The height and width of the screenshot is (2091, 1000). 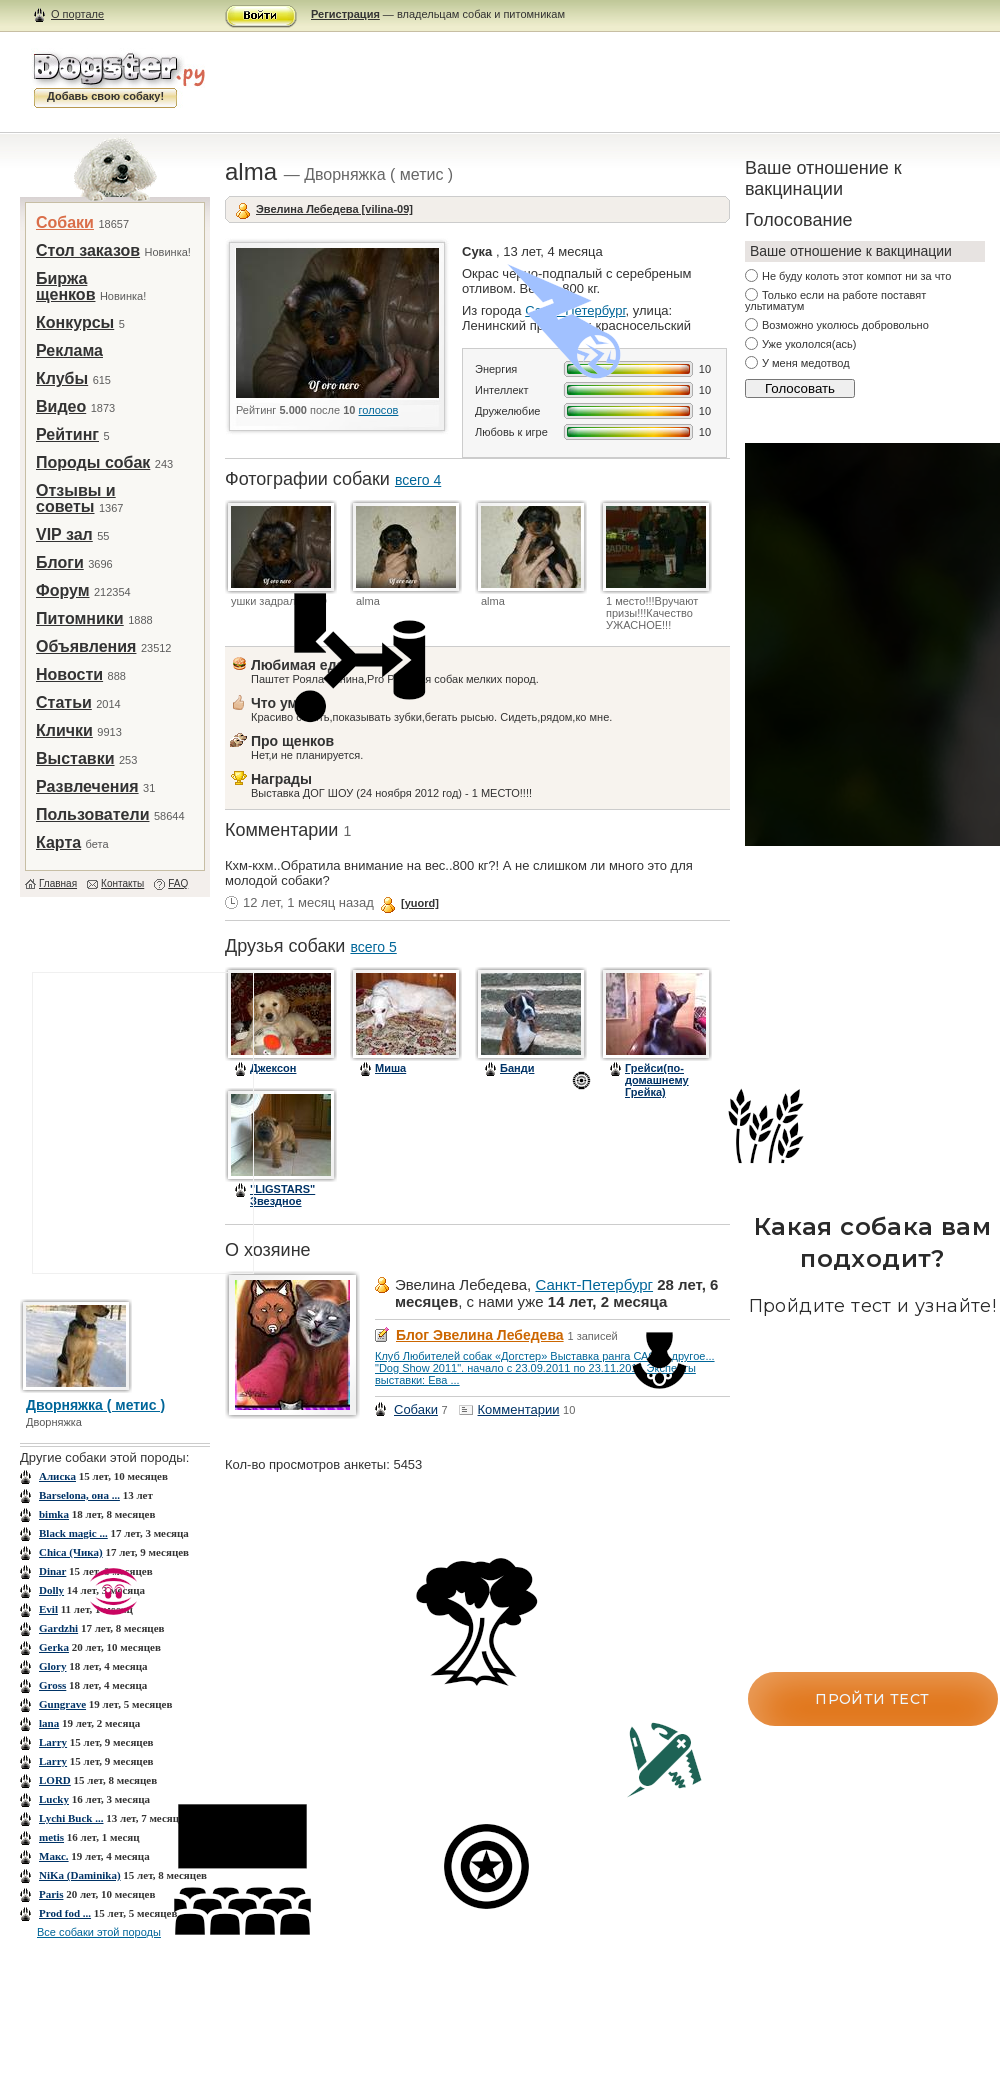 What do you see at coordinates (242, 1868) in the screenshot?
I see `access theater or cinema listings` at bounding box center [242, 1868].